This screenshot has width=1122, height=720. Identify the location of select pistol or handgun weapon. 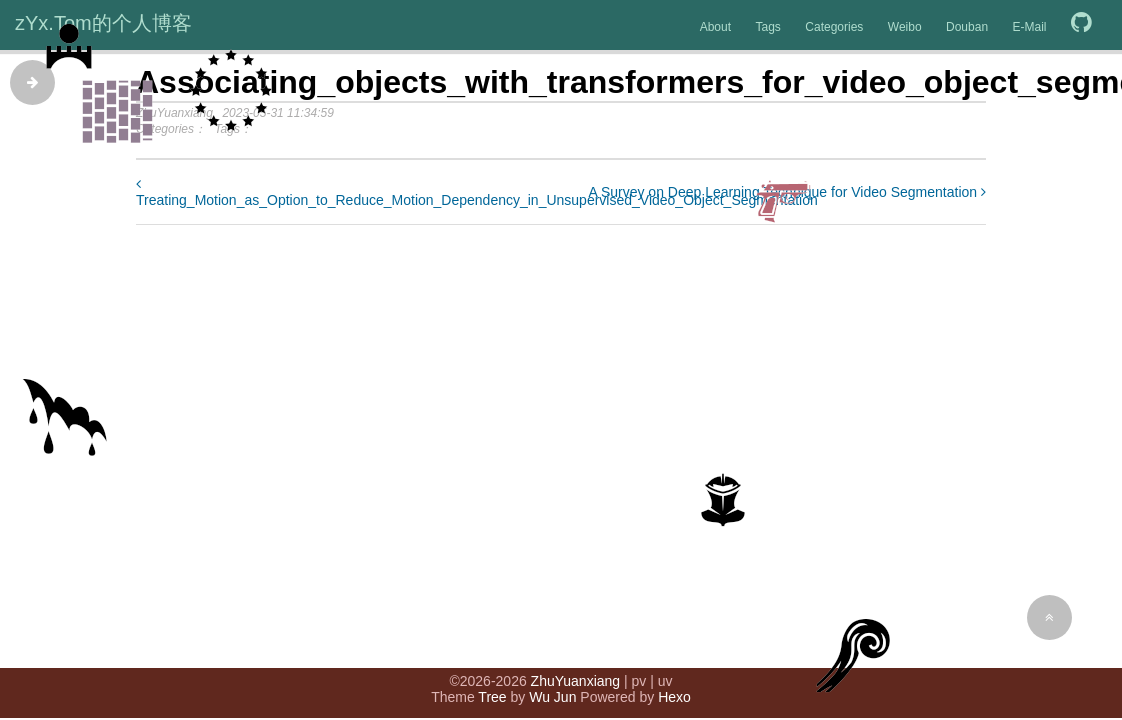
(783, 201).